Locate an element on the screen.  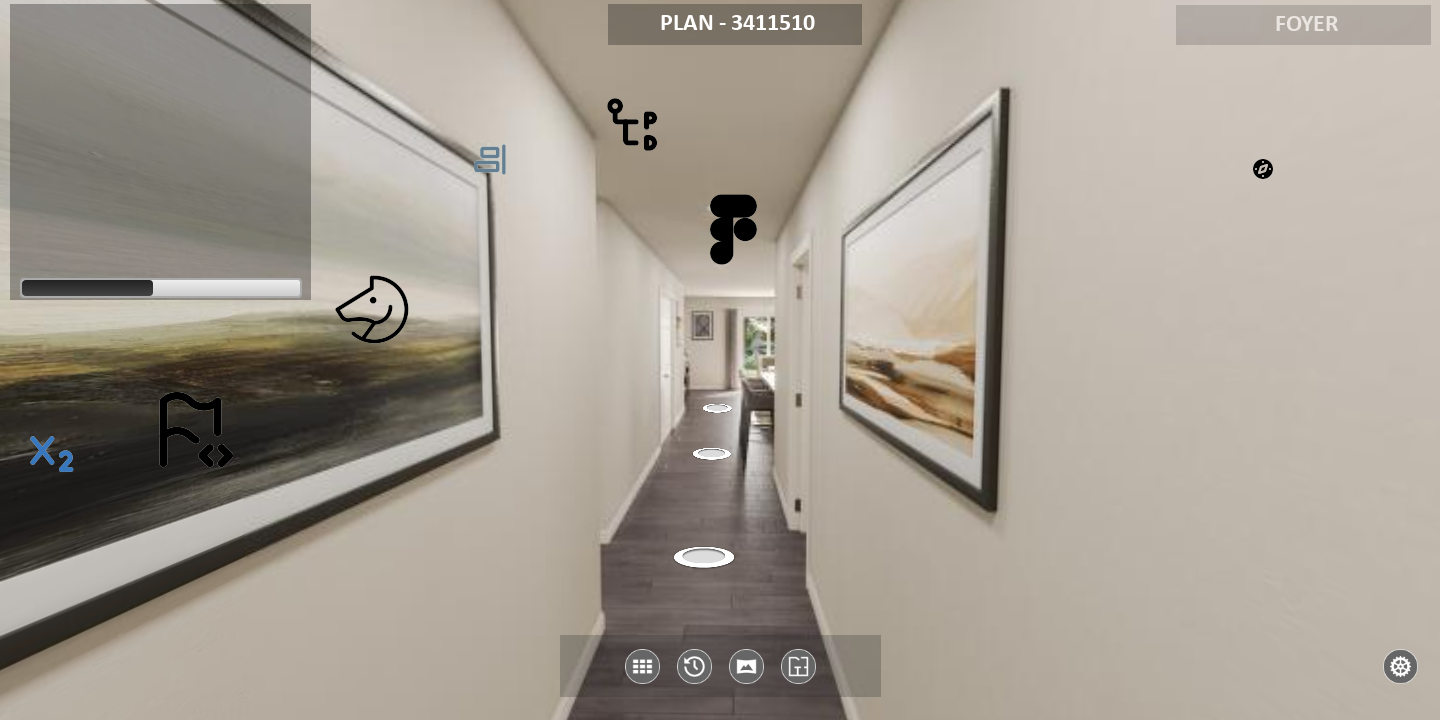
format text as subscript is located at coordinates (49, 450).